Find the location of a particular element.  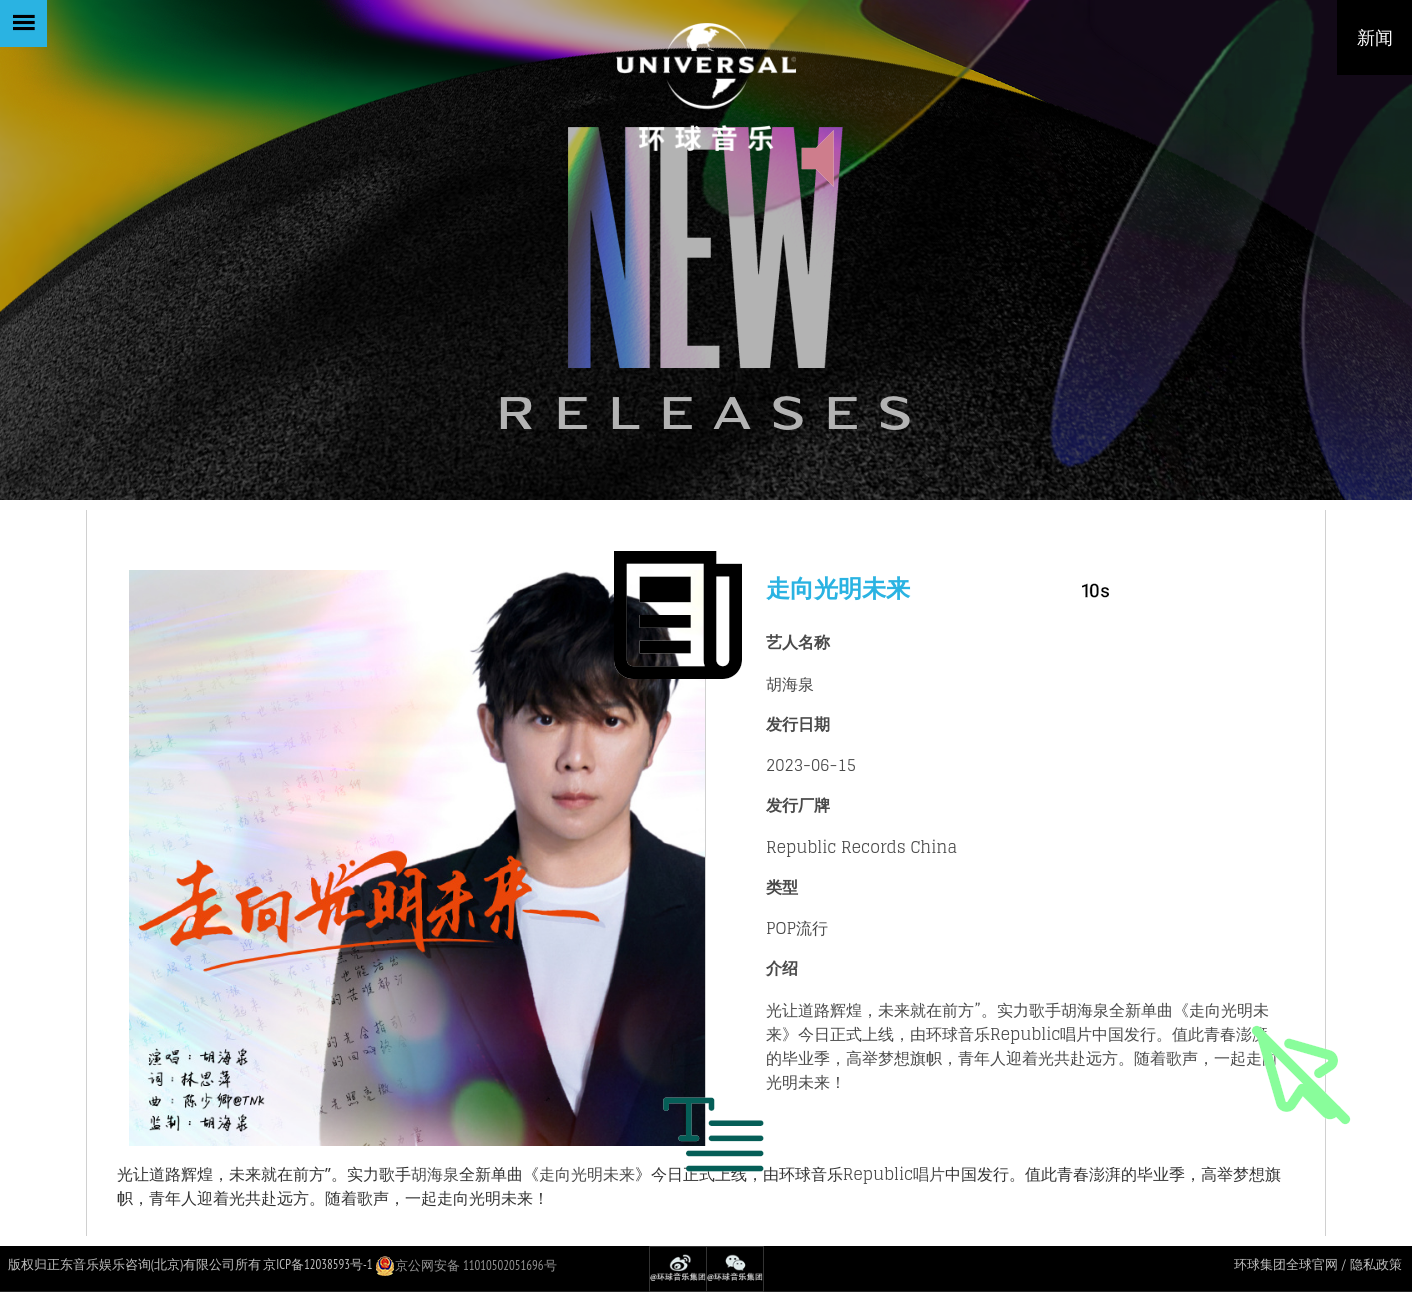

cursor or pointer interaction disabled is located at coordinates (1301, 1075).